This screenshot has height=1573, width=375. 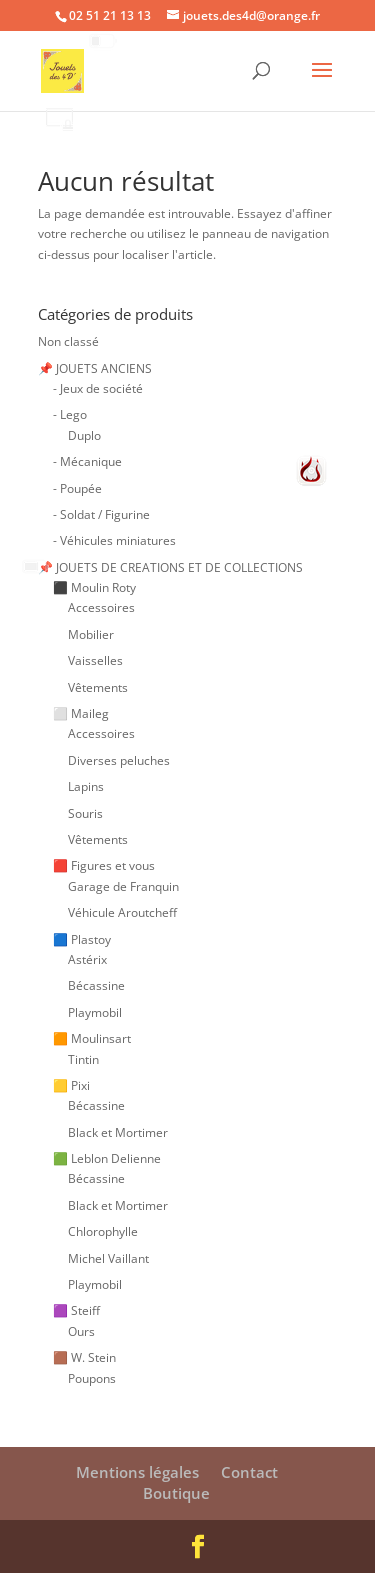 I want to click on indicates battery level at 40%, so click(x=103, y=41).